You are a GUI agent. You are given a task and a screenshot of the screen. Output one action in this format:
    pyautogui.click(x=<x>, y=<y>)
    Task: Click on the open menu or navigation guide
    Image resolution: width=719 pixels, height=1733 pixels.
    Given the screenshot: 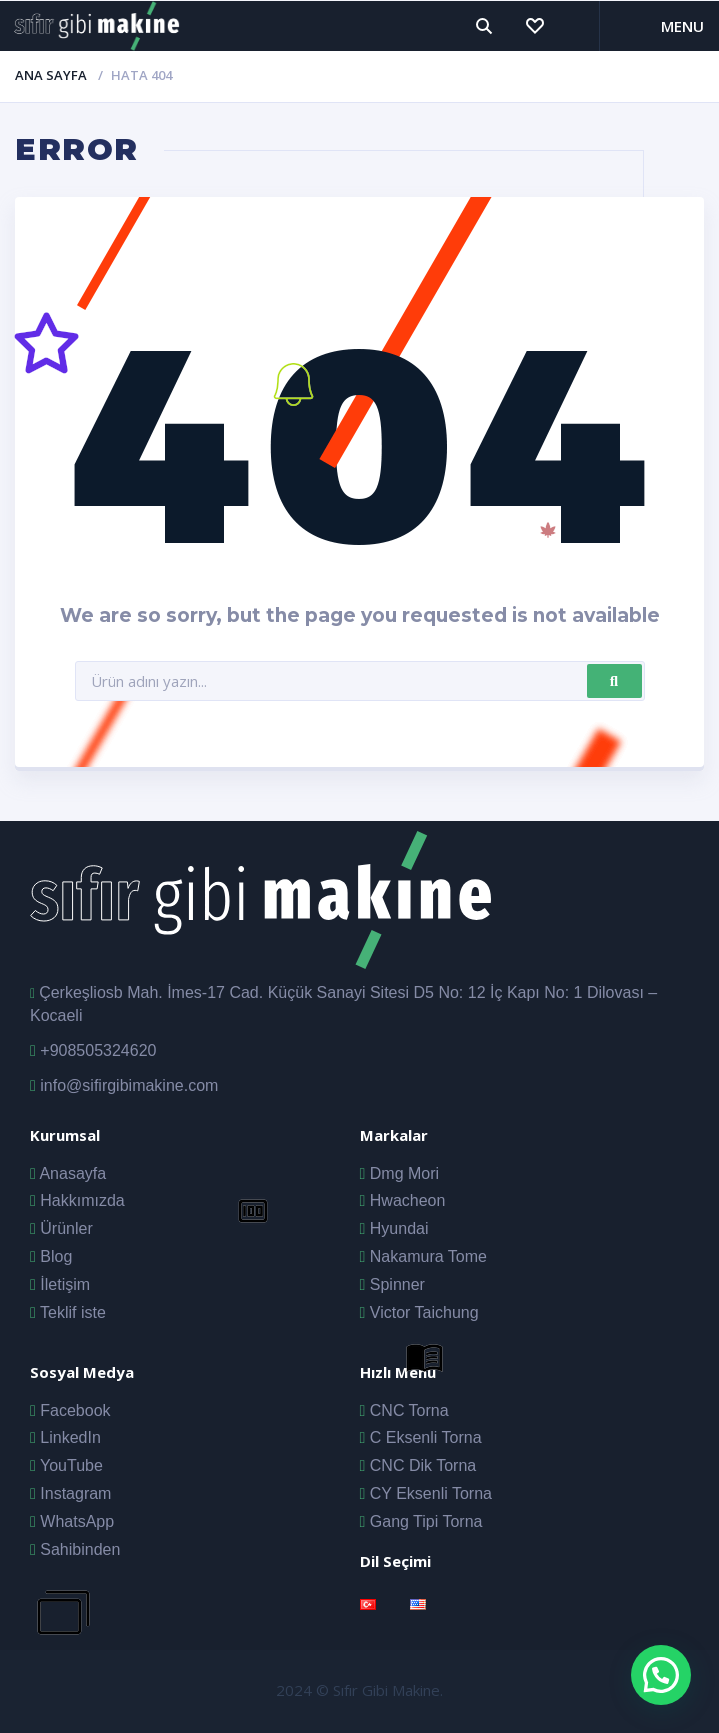 What is the action you would take?
    pyautogui.click(x=424, y=1356)
    